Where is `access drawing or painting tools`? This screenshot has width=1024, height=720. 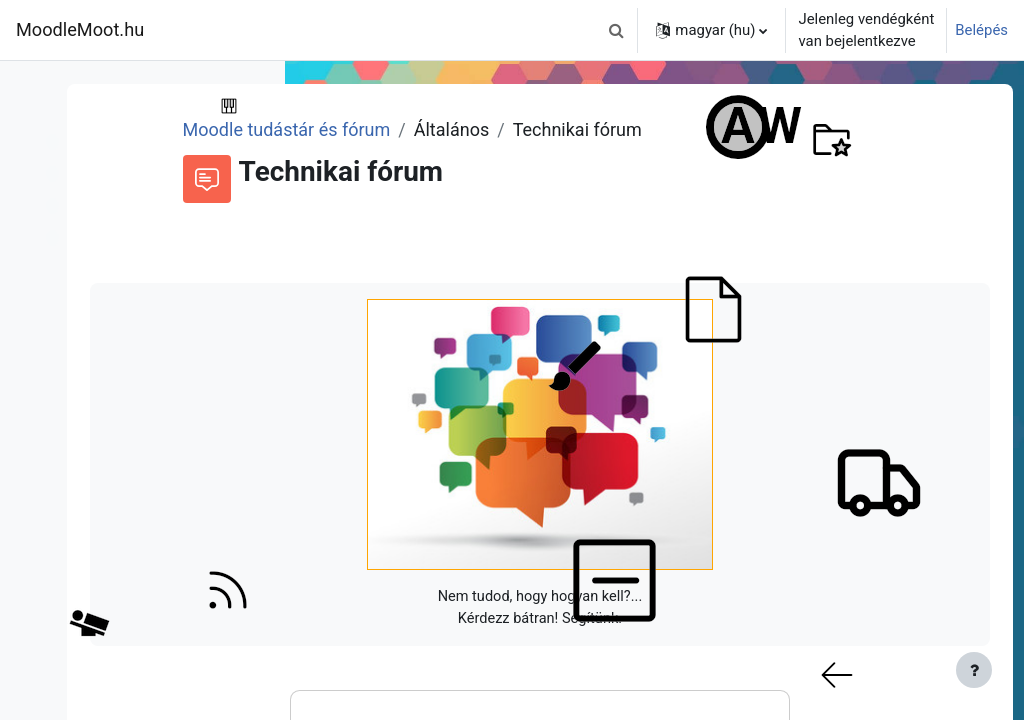
access drawing or painting tools is located at coordinates (576, 366).